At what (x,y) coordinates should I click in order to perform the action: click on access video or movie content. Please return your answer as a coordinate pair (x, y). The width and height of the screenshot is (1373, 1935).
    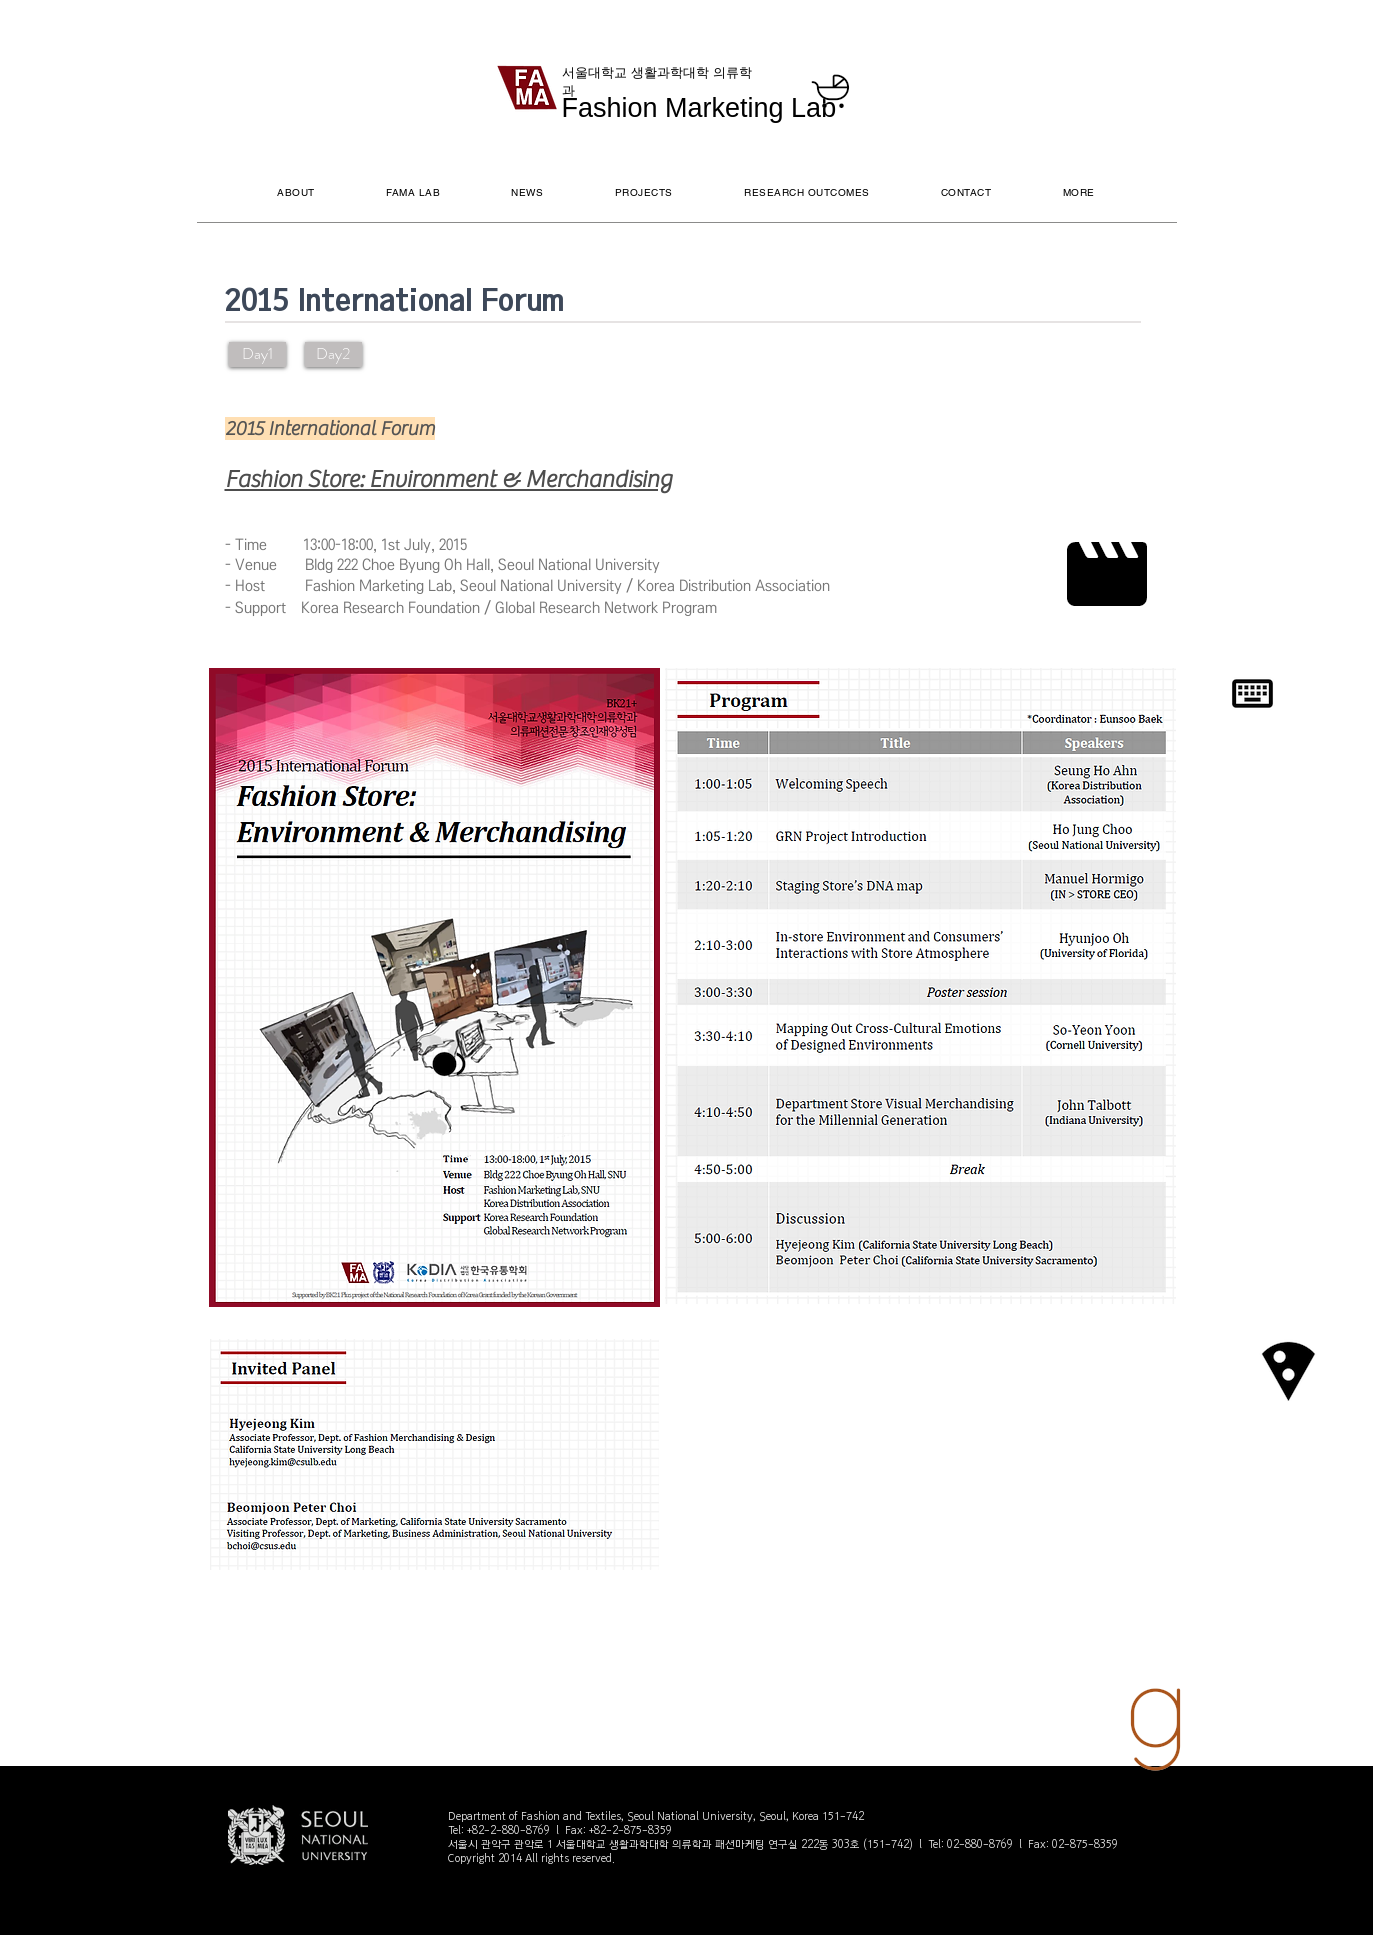
    Looking at the image, I should click on (1107, 574).